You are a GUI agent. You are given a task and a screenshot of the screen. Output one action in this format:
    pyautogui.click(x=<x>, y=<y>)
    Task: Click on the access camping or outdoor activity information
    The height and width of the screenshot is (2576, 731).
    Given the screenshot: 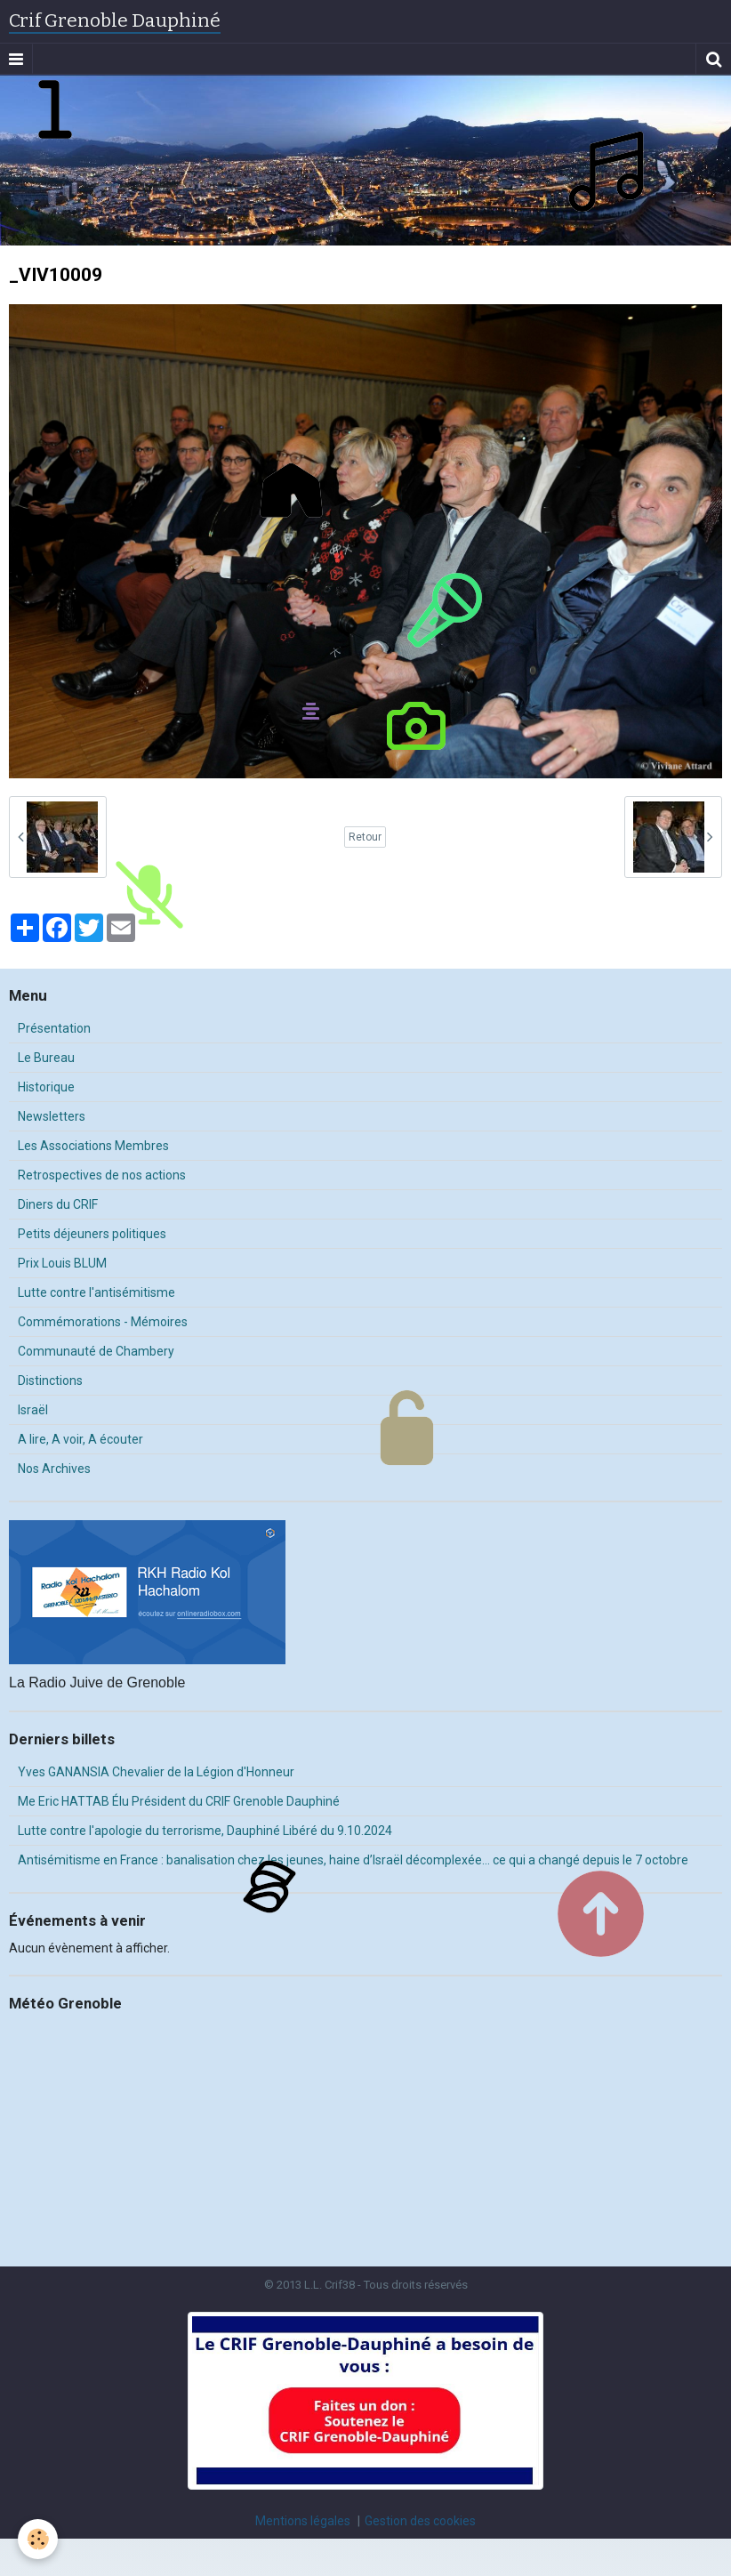 What is the action you would take?
    pyautogui.click(x=291, y=489)
    